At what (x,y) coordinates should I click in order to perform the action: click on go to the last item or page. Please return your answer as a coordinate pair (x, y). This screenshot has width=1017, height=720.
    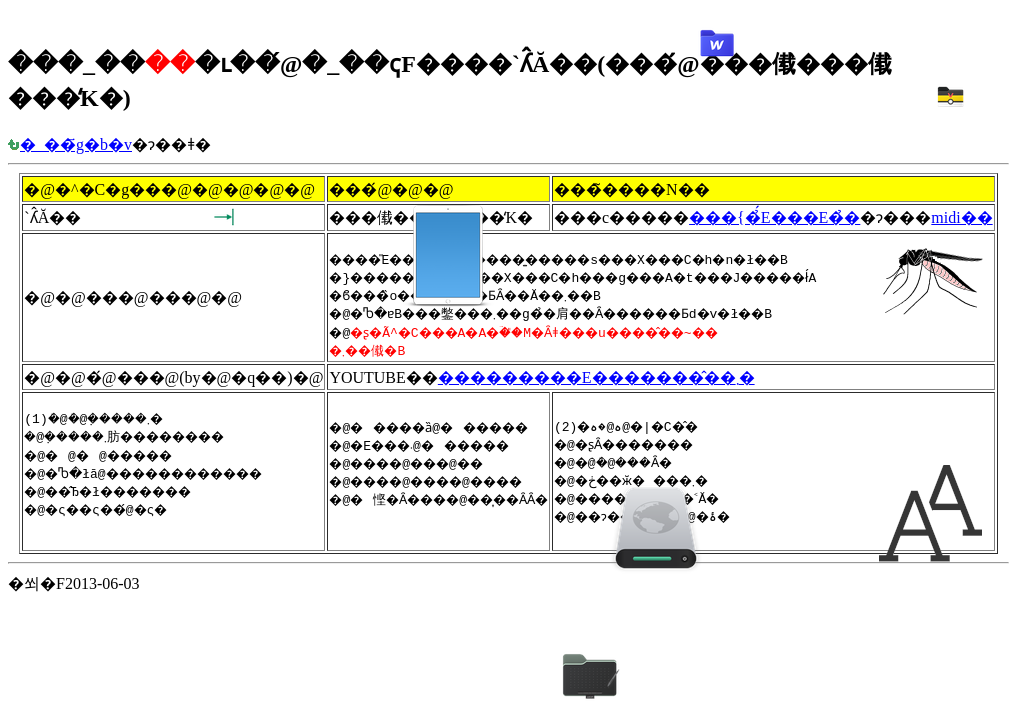
    Looking at the image, I should click on (224, 217).